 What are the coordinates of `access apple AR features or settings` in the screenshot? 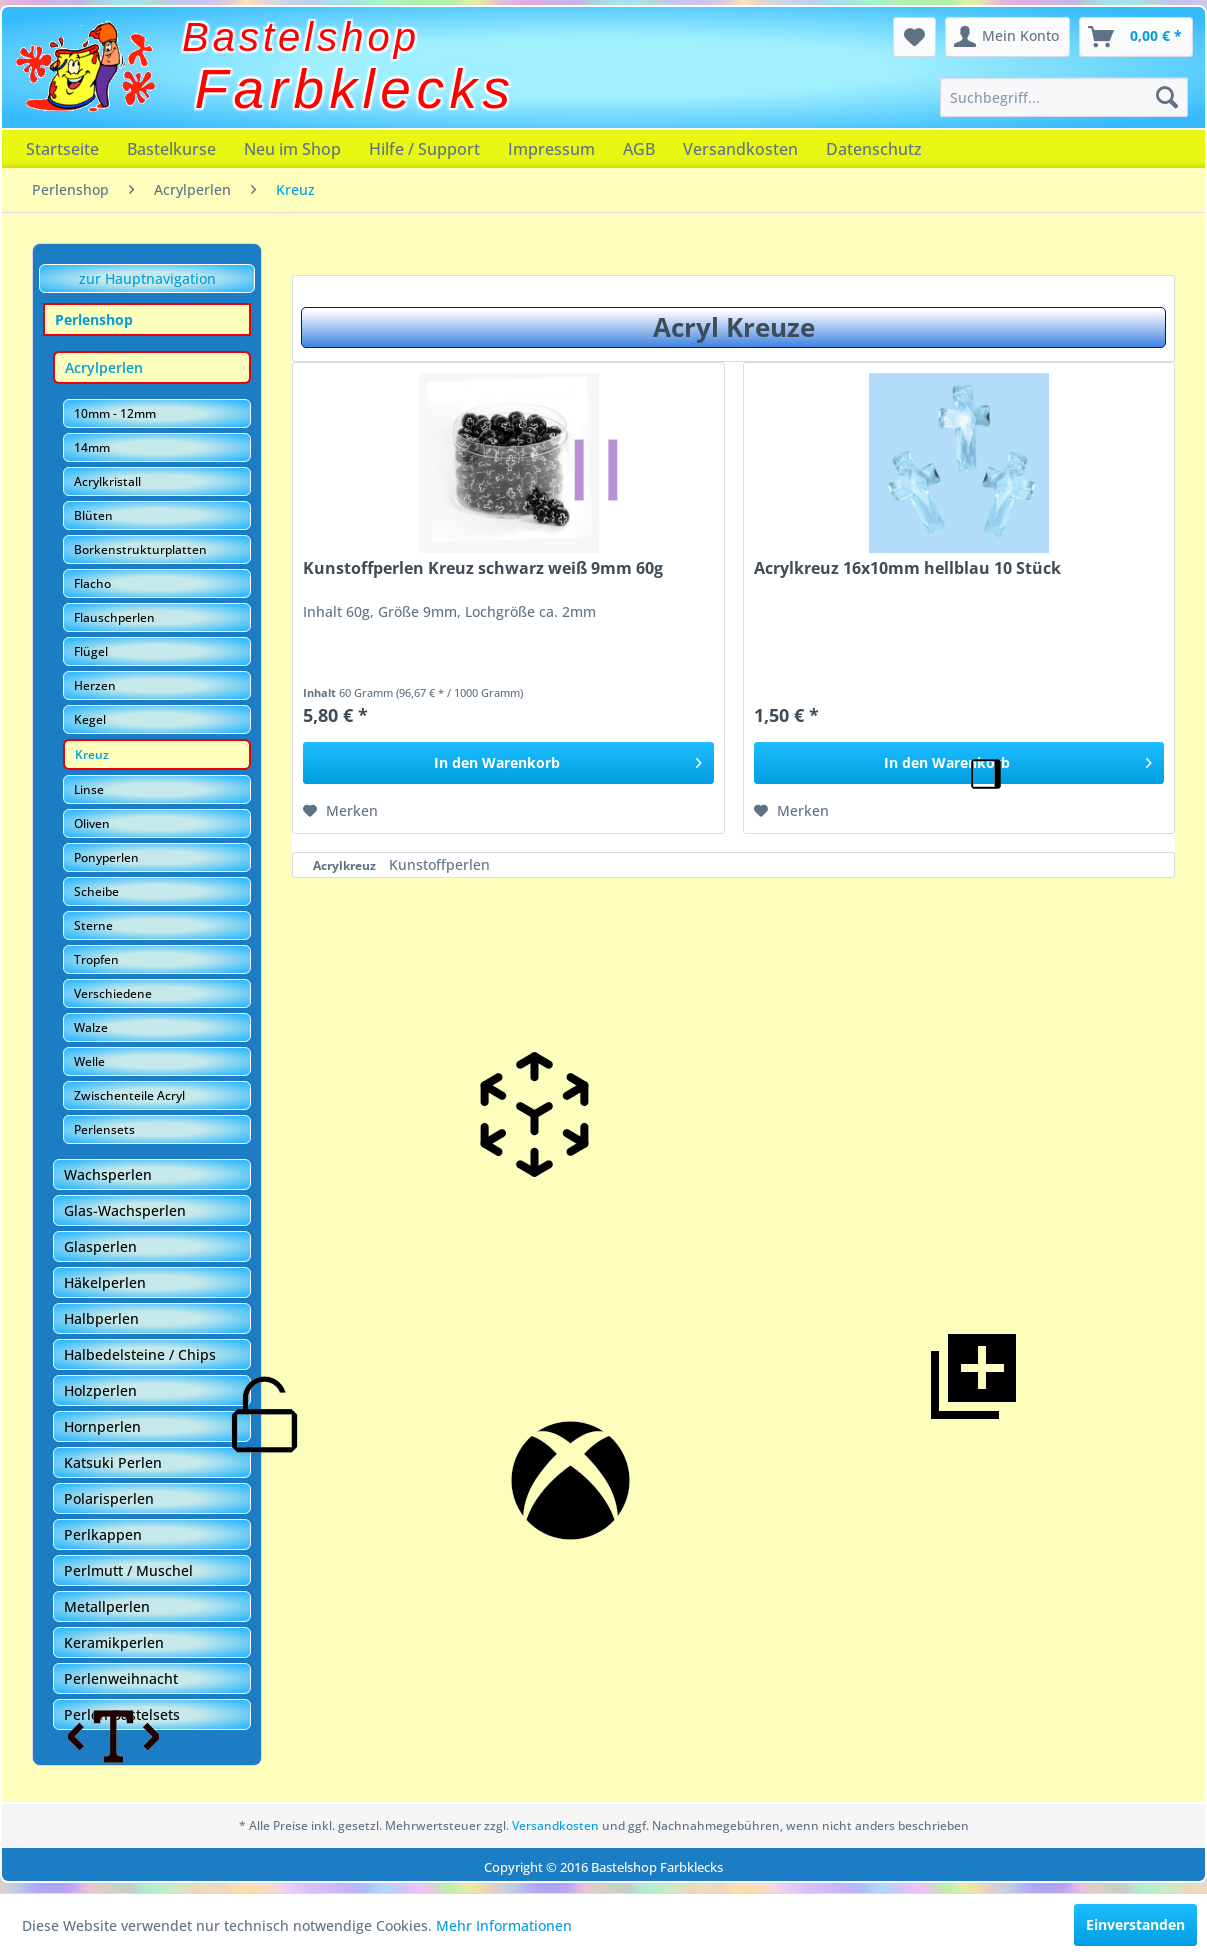 It's located at (534, 1114).